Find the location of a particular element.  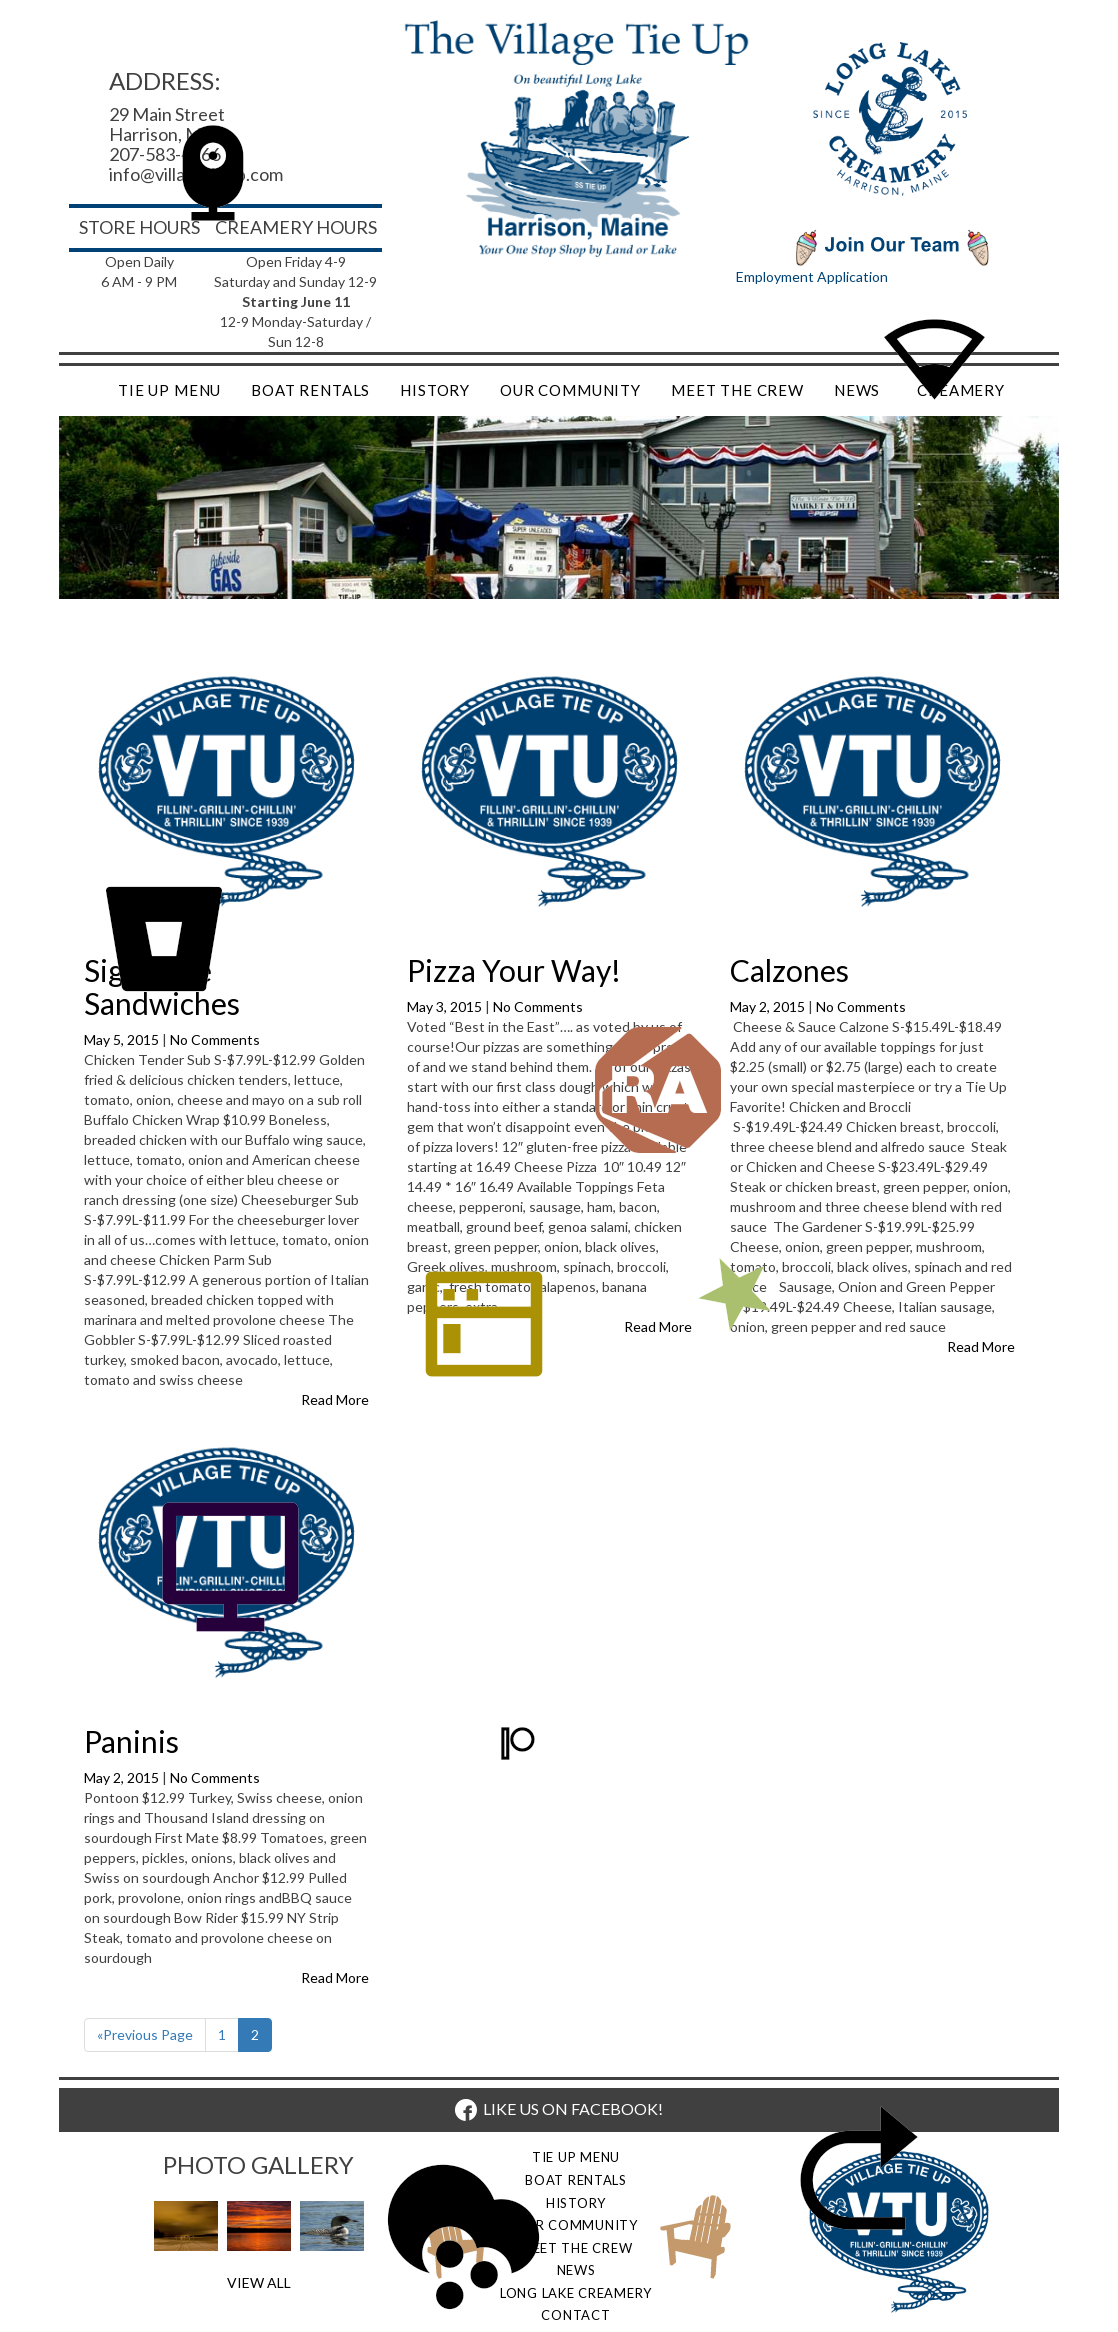

open Bitbucket repository is located at coordinates (164, 939).